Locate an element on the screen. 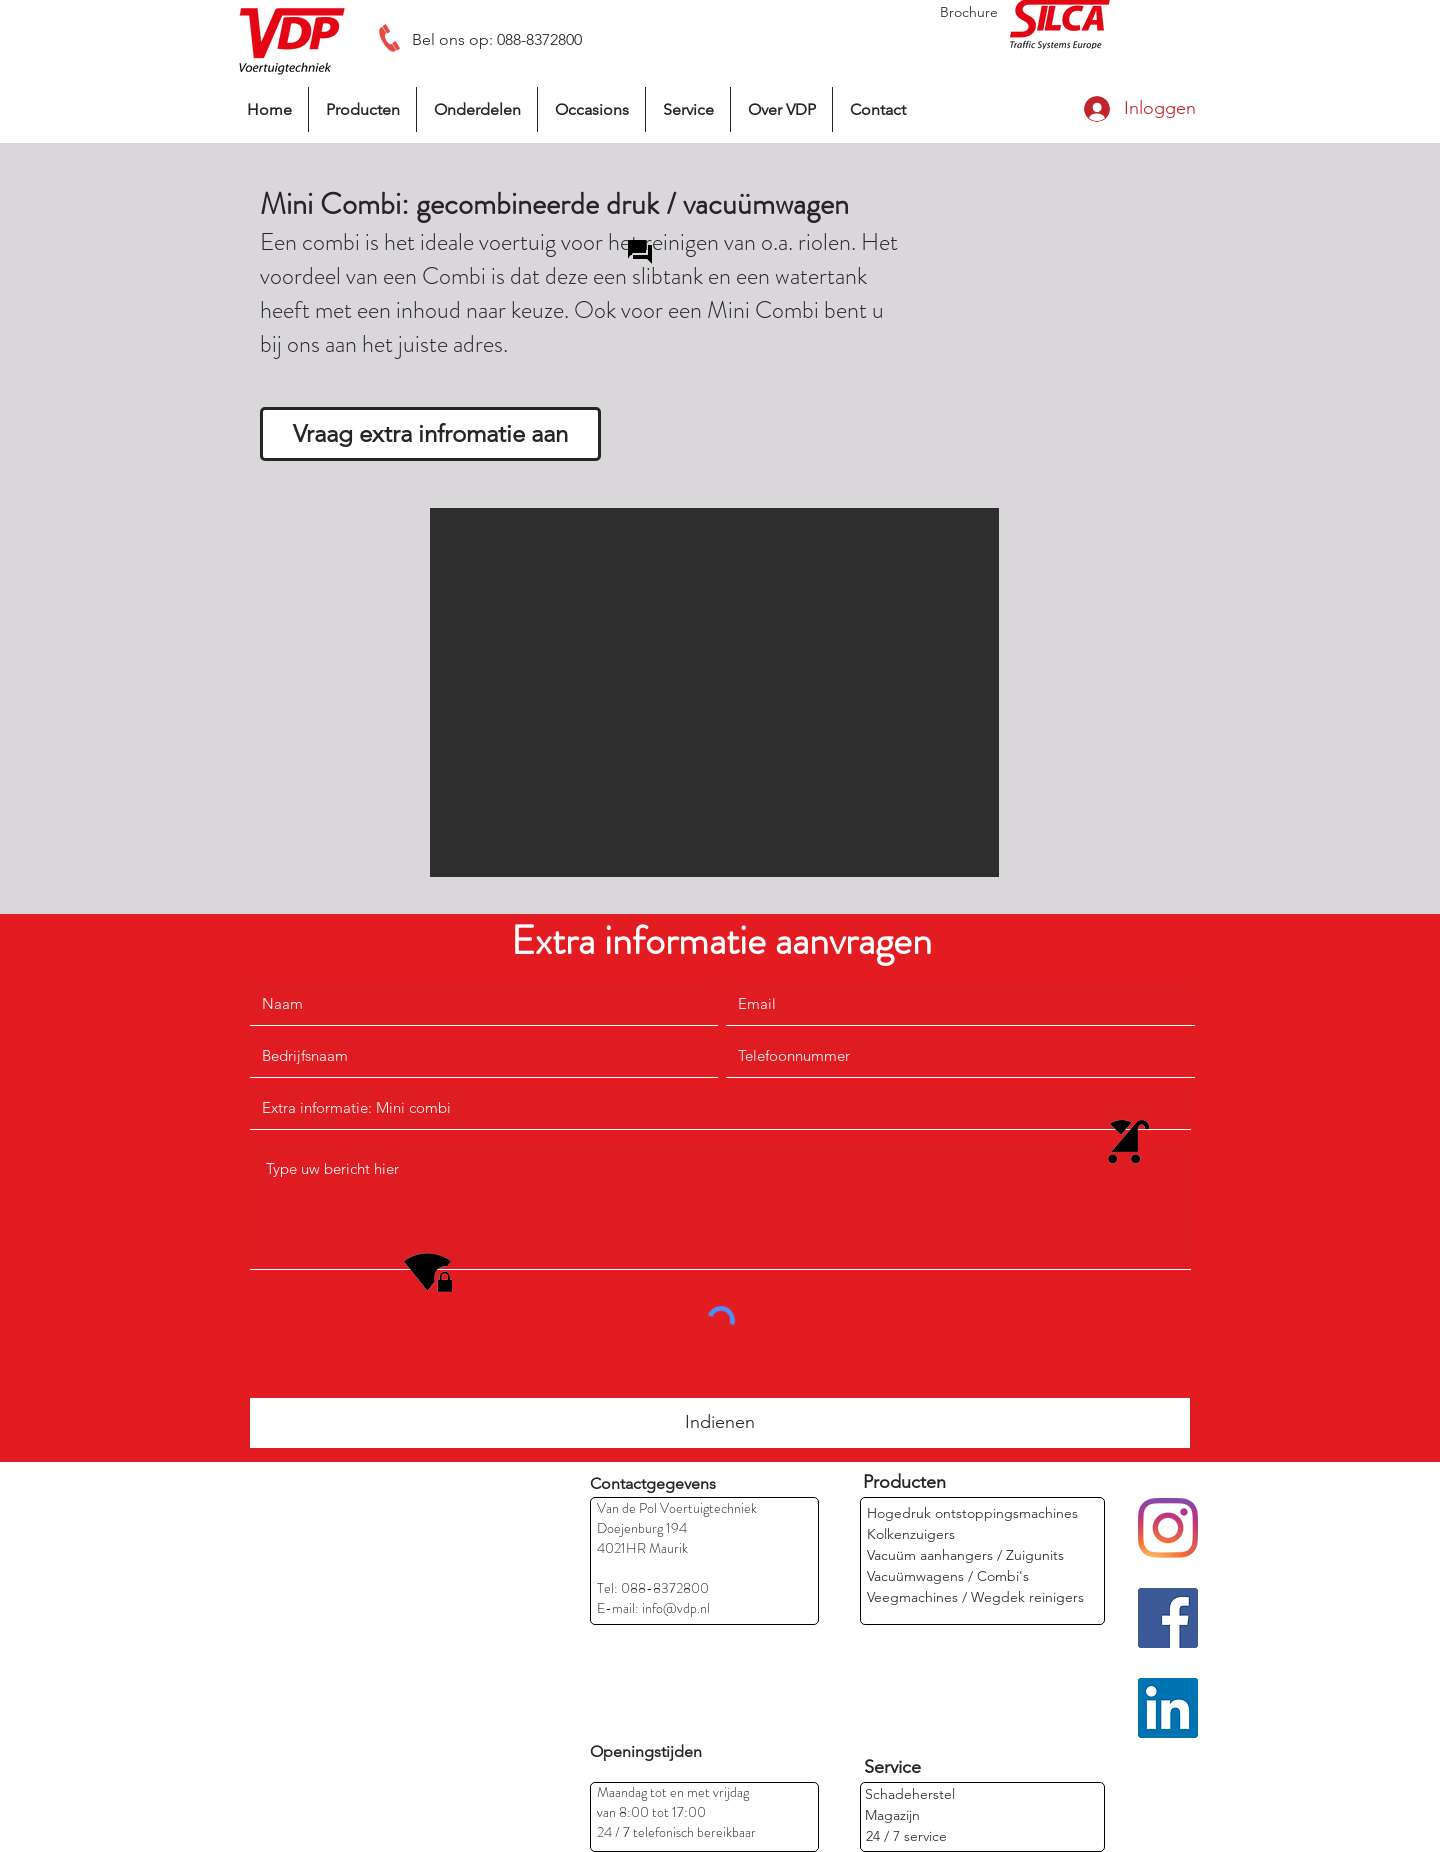 This screenshot has height=1852, width=1440. indicates stroller-friendly or family amenities available is located at coordinates (1126, 1140).